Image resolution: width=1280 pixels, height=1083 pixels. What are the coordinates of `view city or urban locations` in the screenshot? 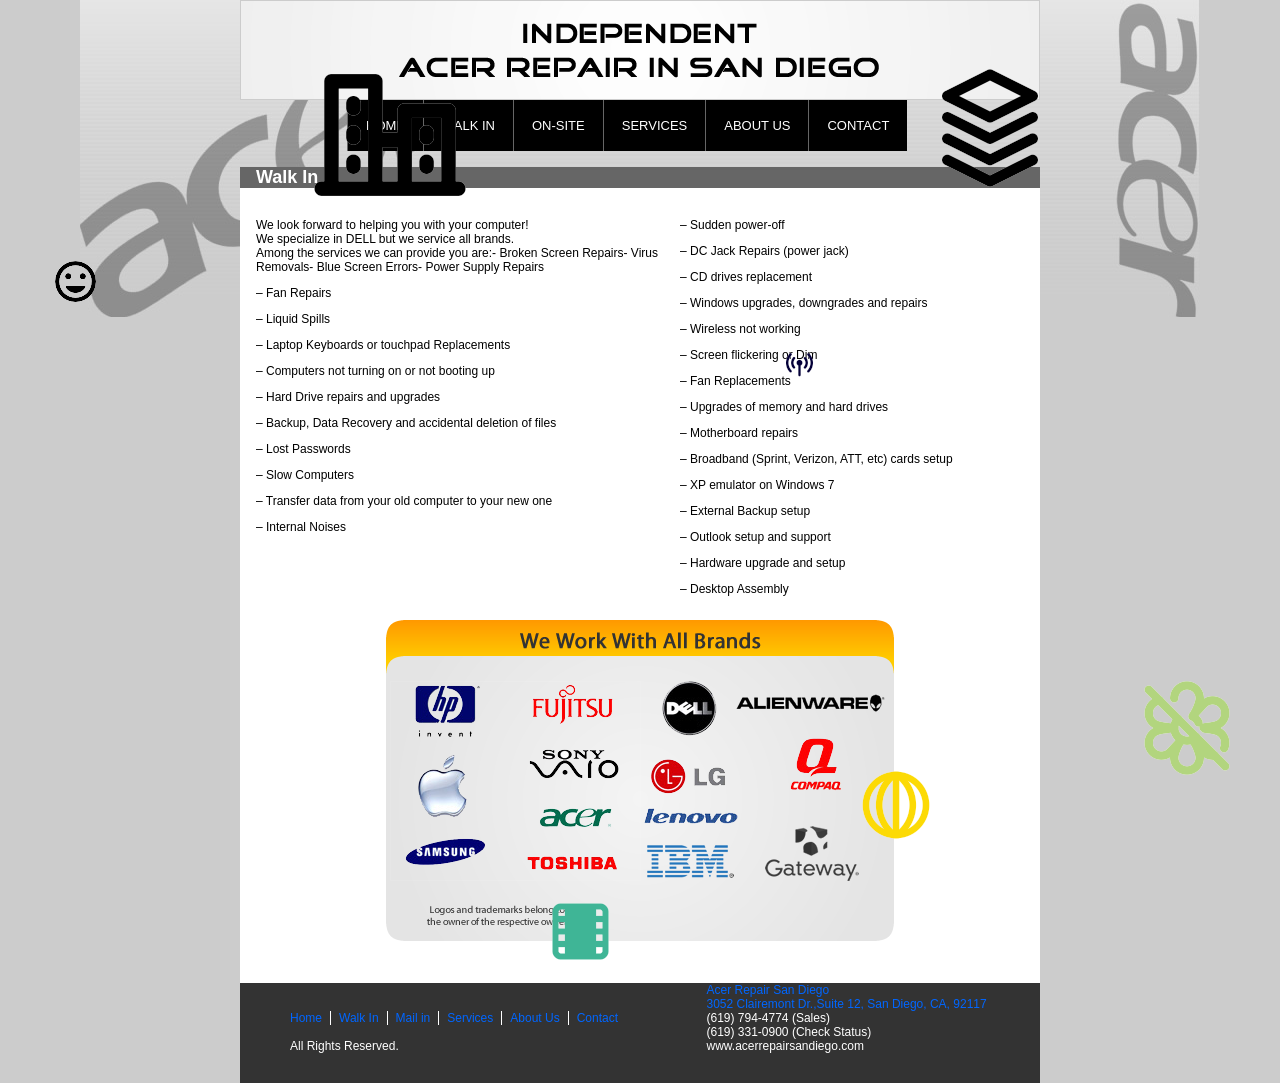 It's located at (390, 135).